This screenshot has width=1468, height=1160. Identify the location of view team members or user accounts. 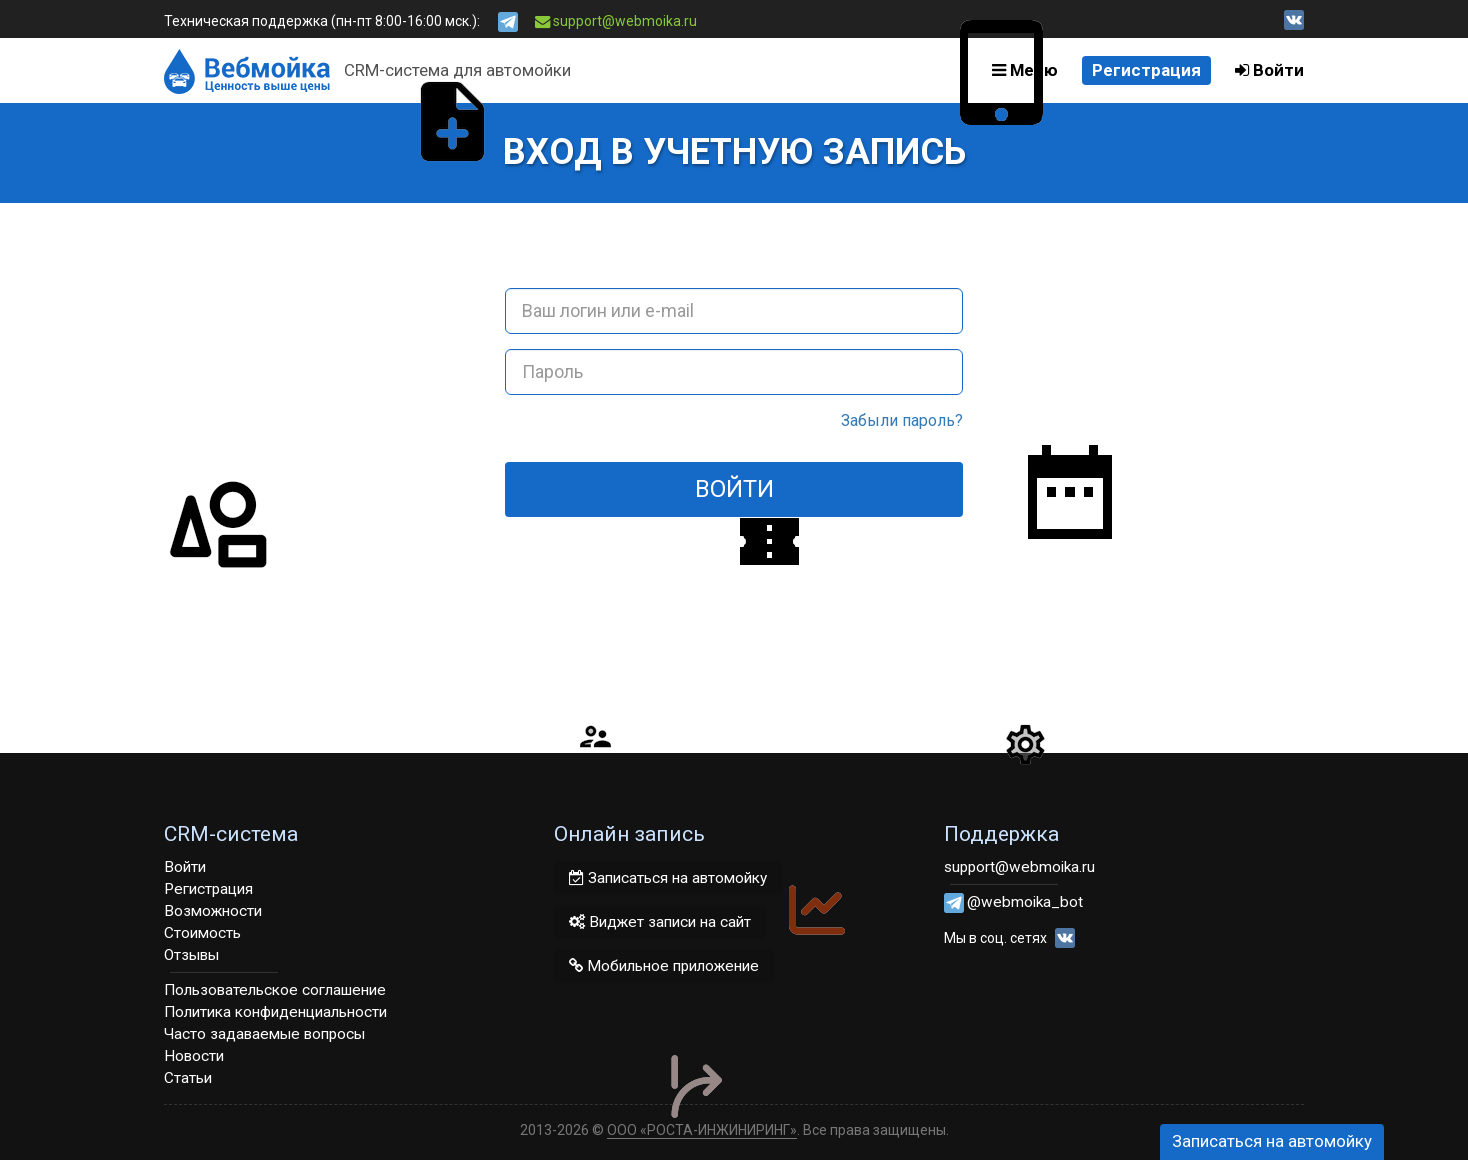
(595, 736).